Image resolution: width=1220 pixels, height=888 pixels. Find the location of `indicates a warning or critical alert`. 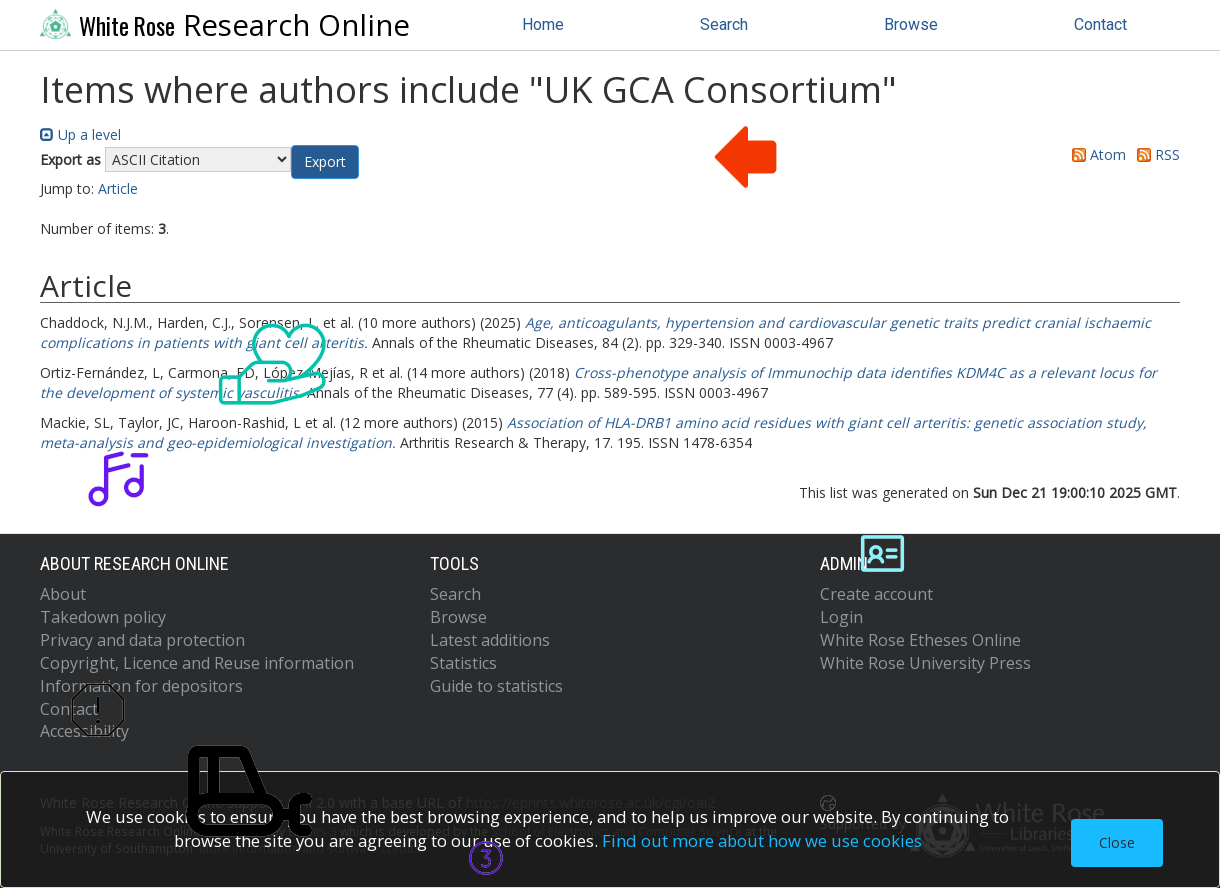

indicates a warning or critical alert is located at coordinates (98, 710).